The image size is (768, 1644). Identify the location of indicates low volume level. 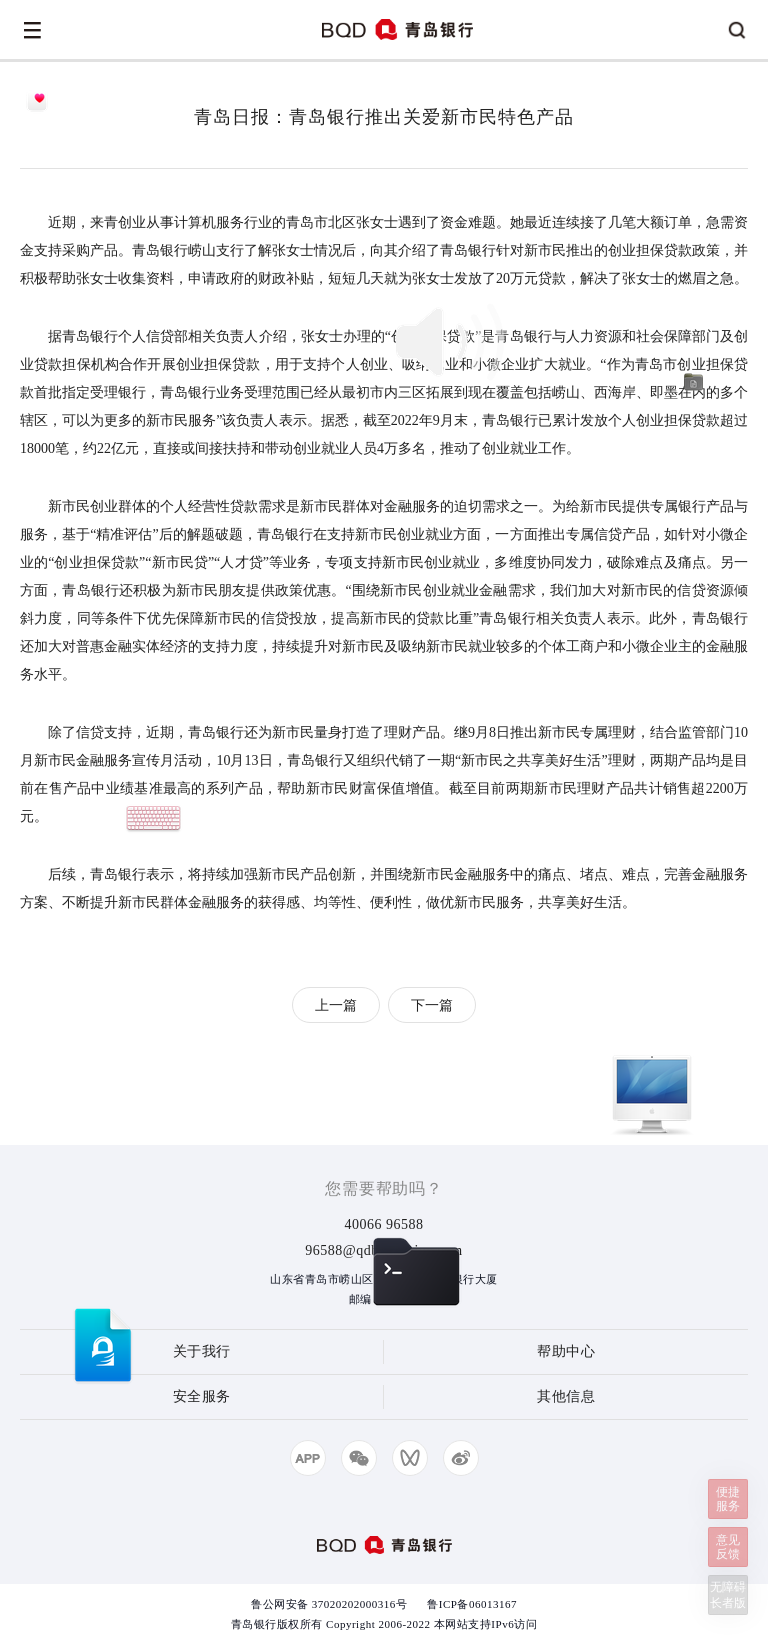
(450, 342).